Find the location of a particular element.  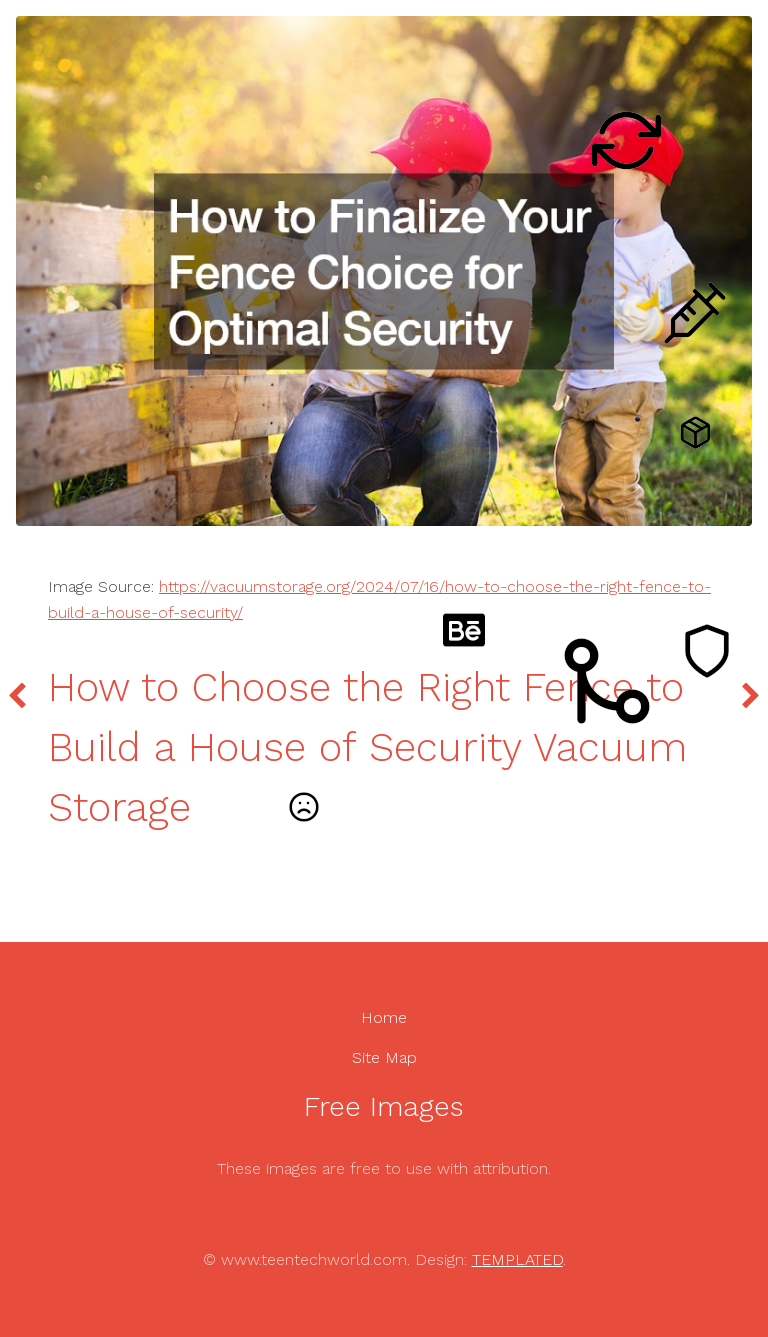

view behance portfolio is located at coordinates (464, 630).